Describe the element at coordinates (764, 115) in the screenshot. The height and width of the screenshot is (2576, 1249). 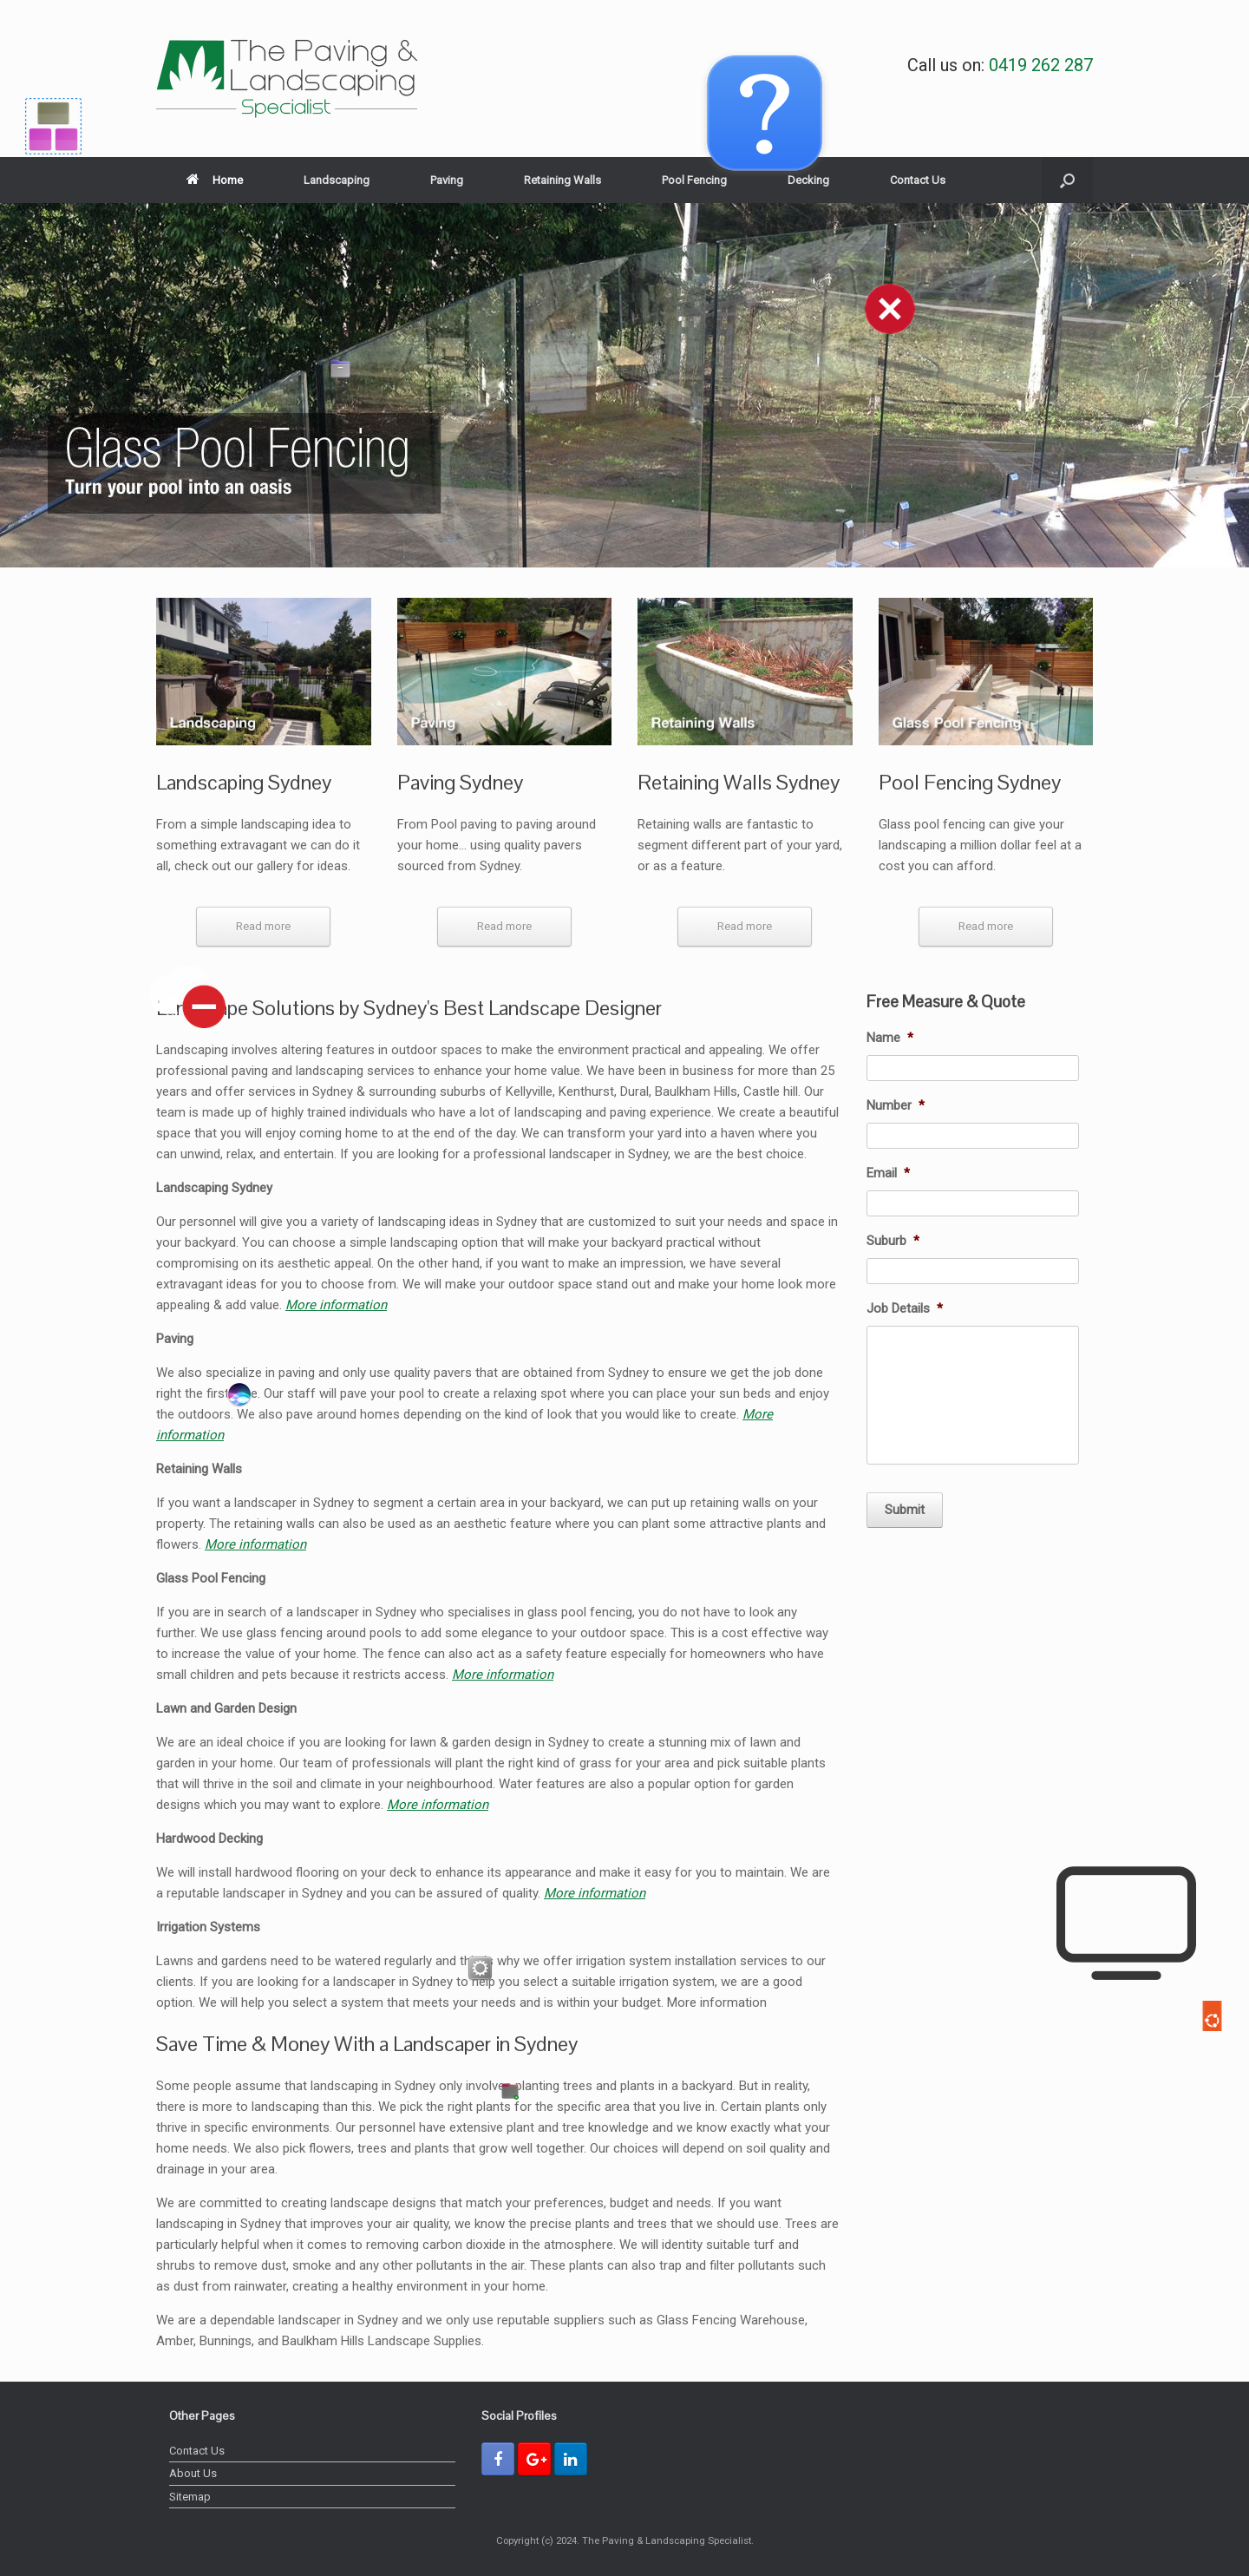
I see `access help and support documentation` at that location.